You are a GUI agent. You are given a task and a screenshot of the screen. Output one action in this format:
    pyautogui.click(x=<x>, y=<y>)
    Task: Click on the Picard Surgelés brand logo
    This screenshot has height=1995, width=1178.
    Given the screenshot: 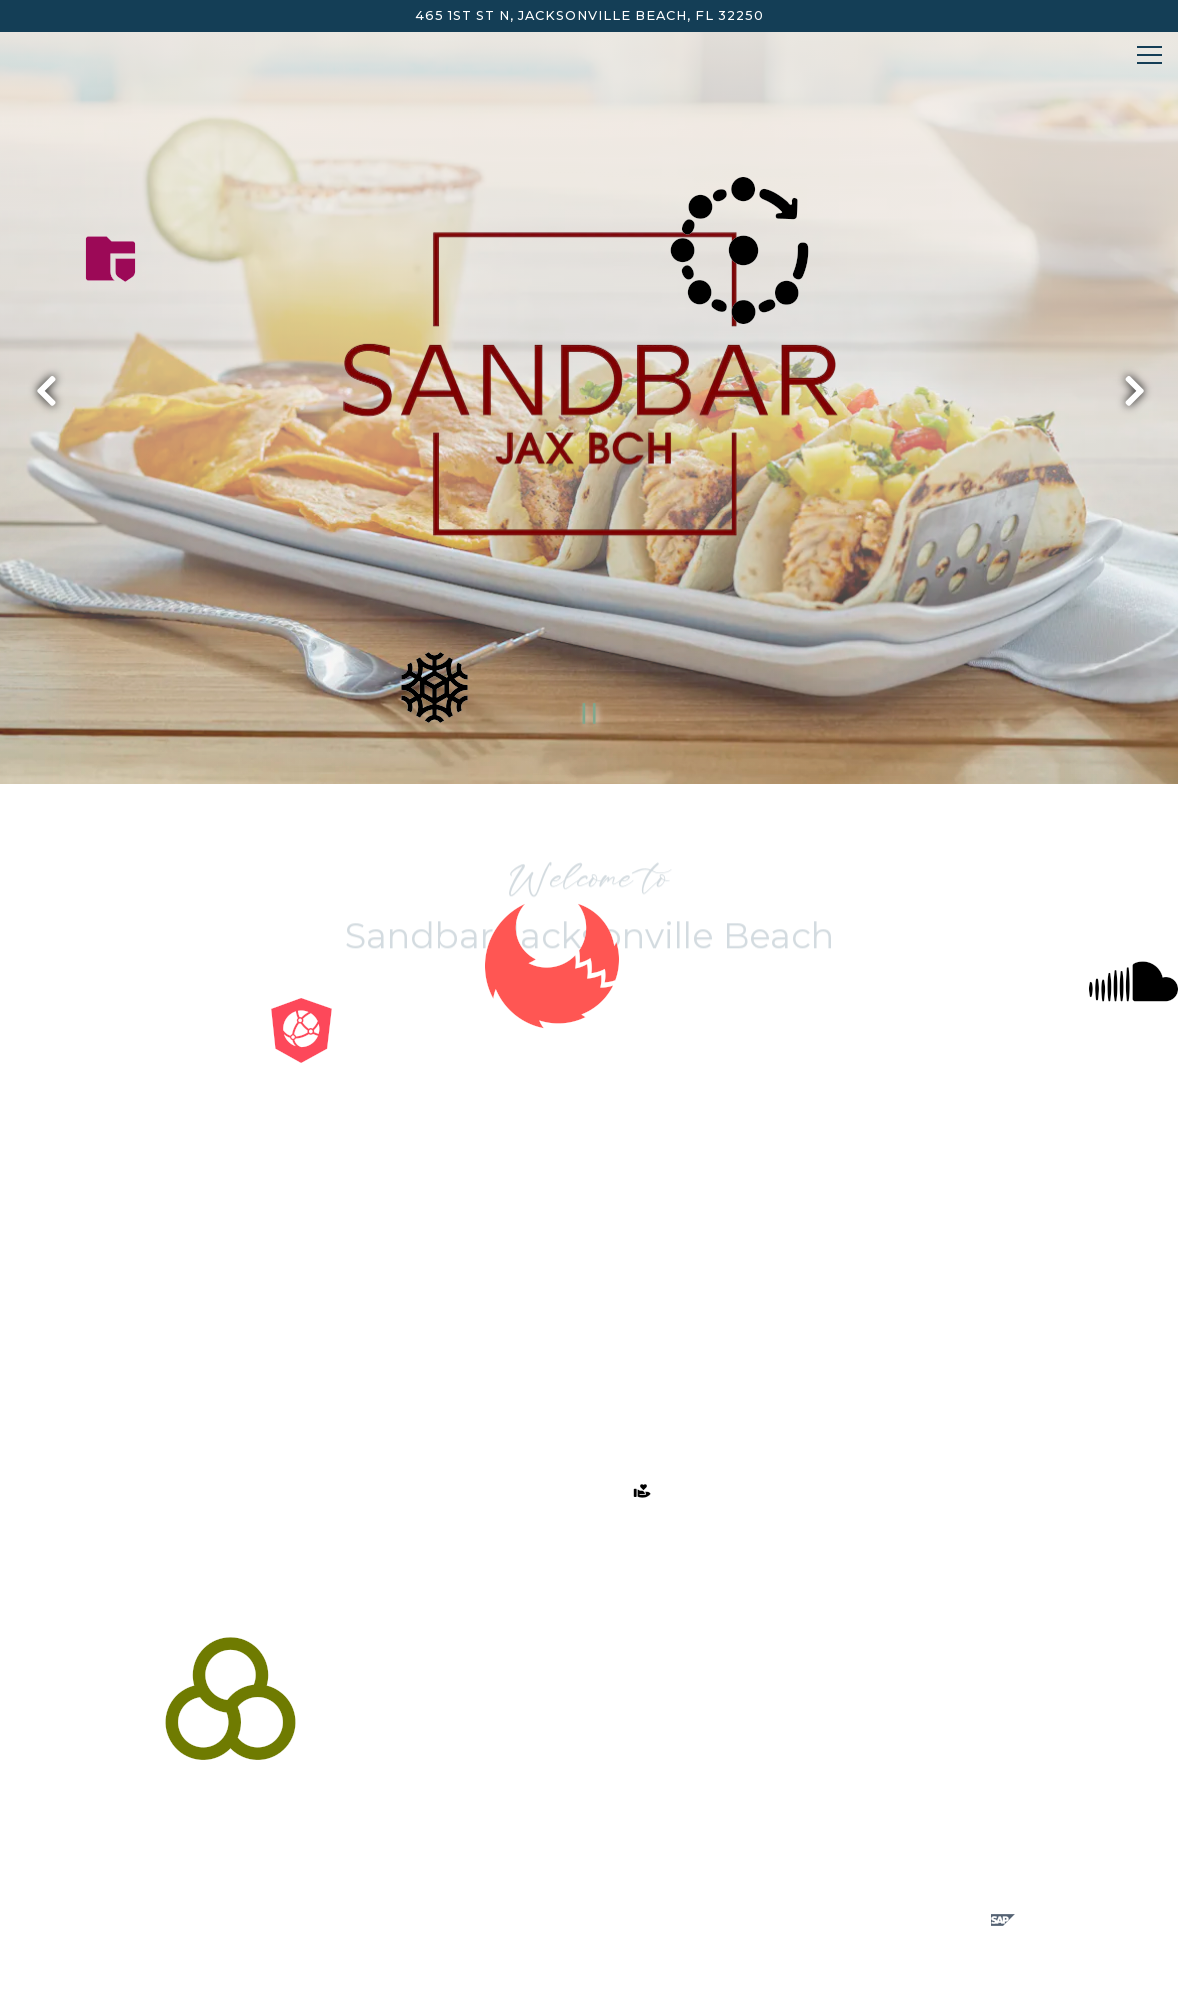 What is the action you would take?
    pyautogui.click(x=434, y=687)
    